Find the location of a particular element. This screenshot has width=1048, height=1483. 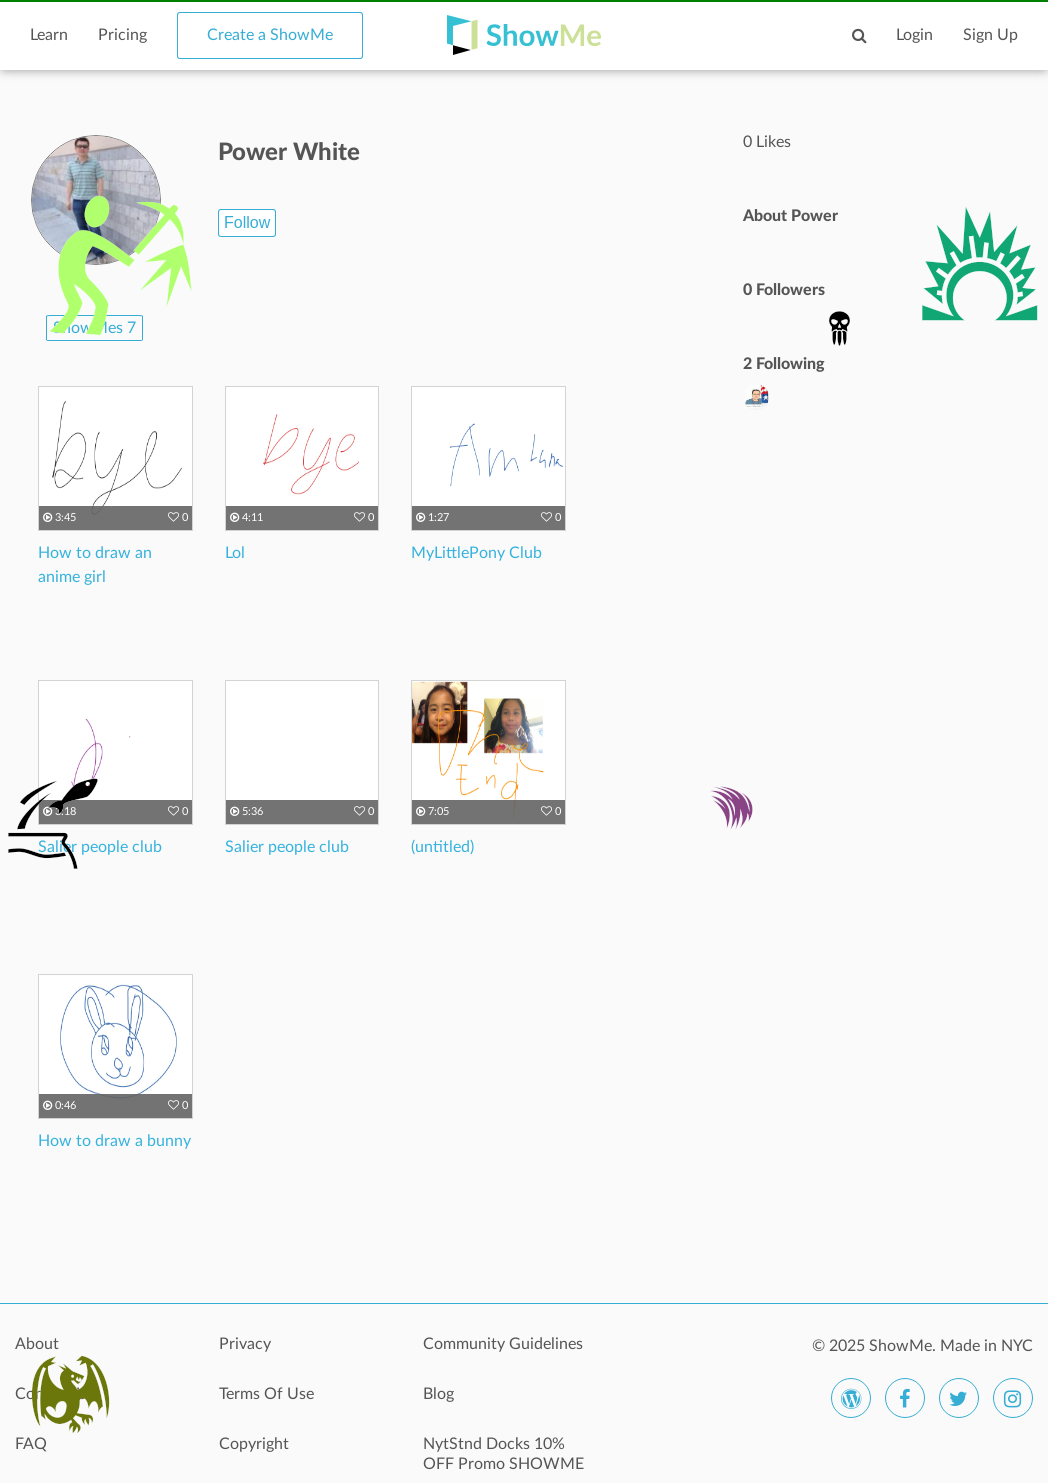

indicates an item or character has escaped is located at coordinates (54, 822).